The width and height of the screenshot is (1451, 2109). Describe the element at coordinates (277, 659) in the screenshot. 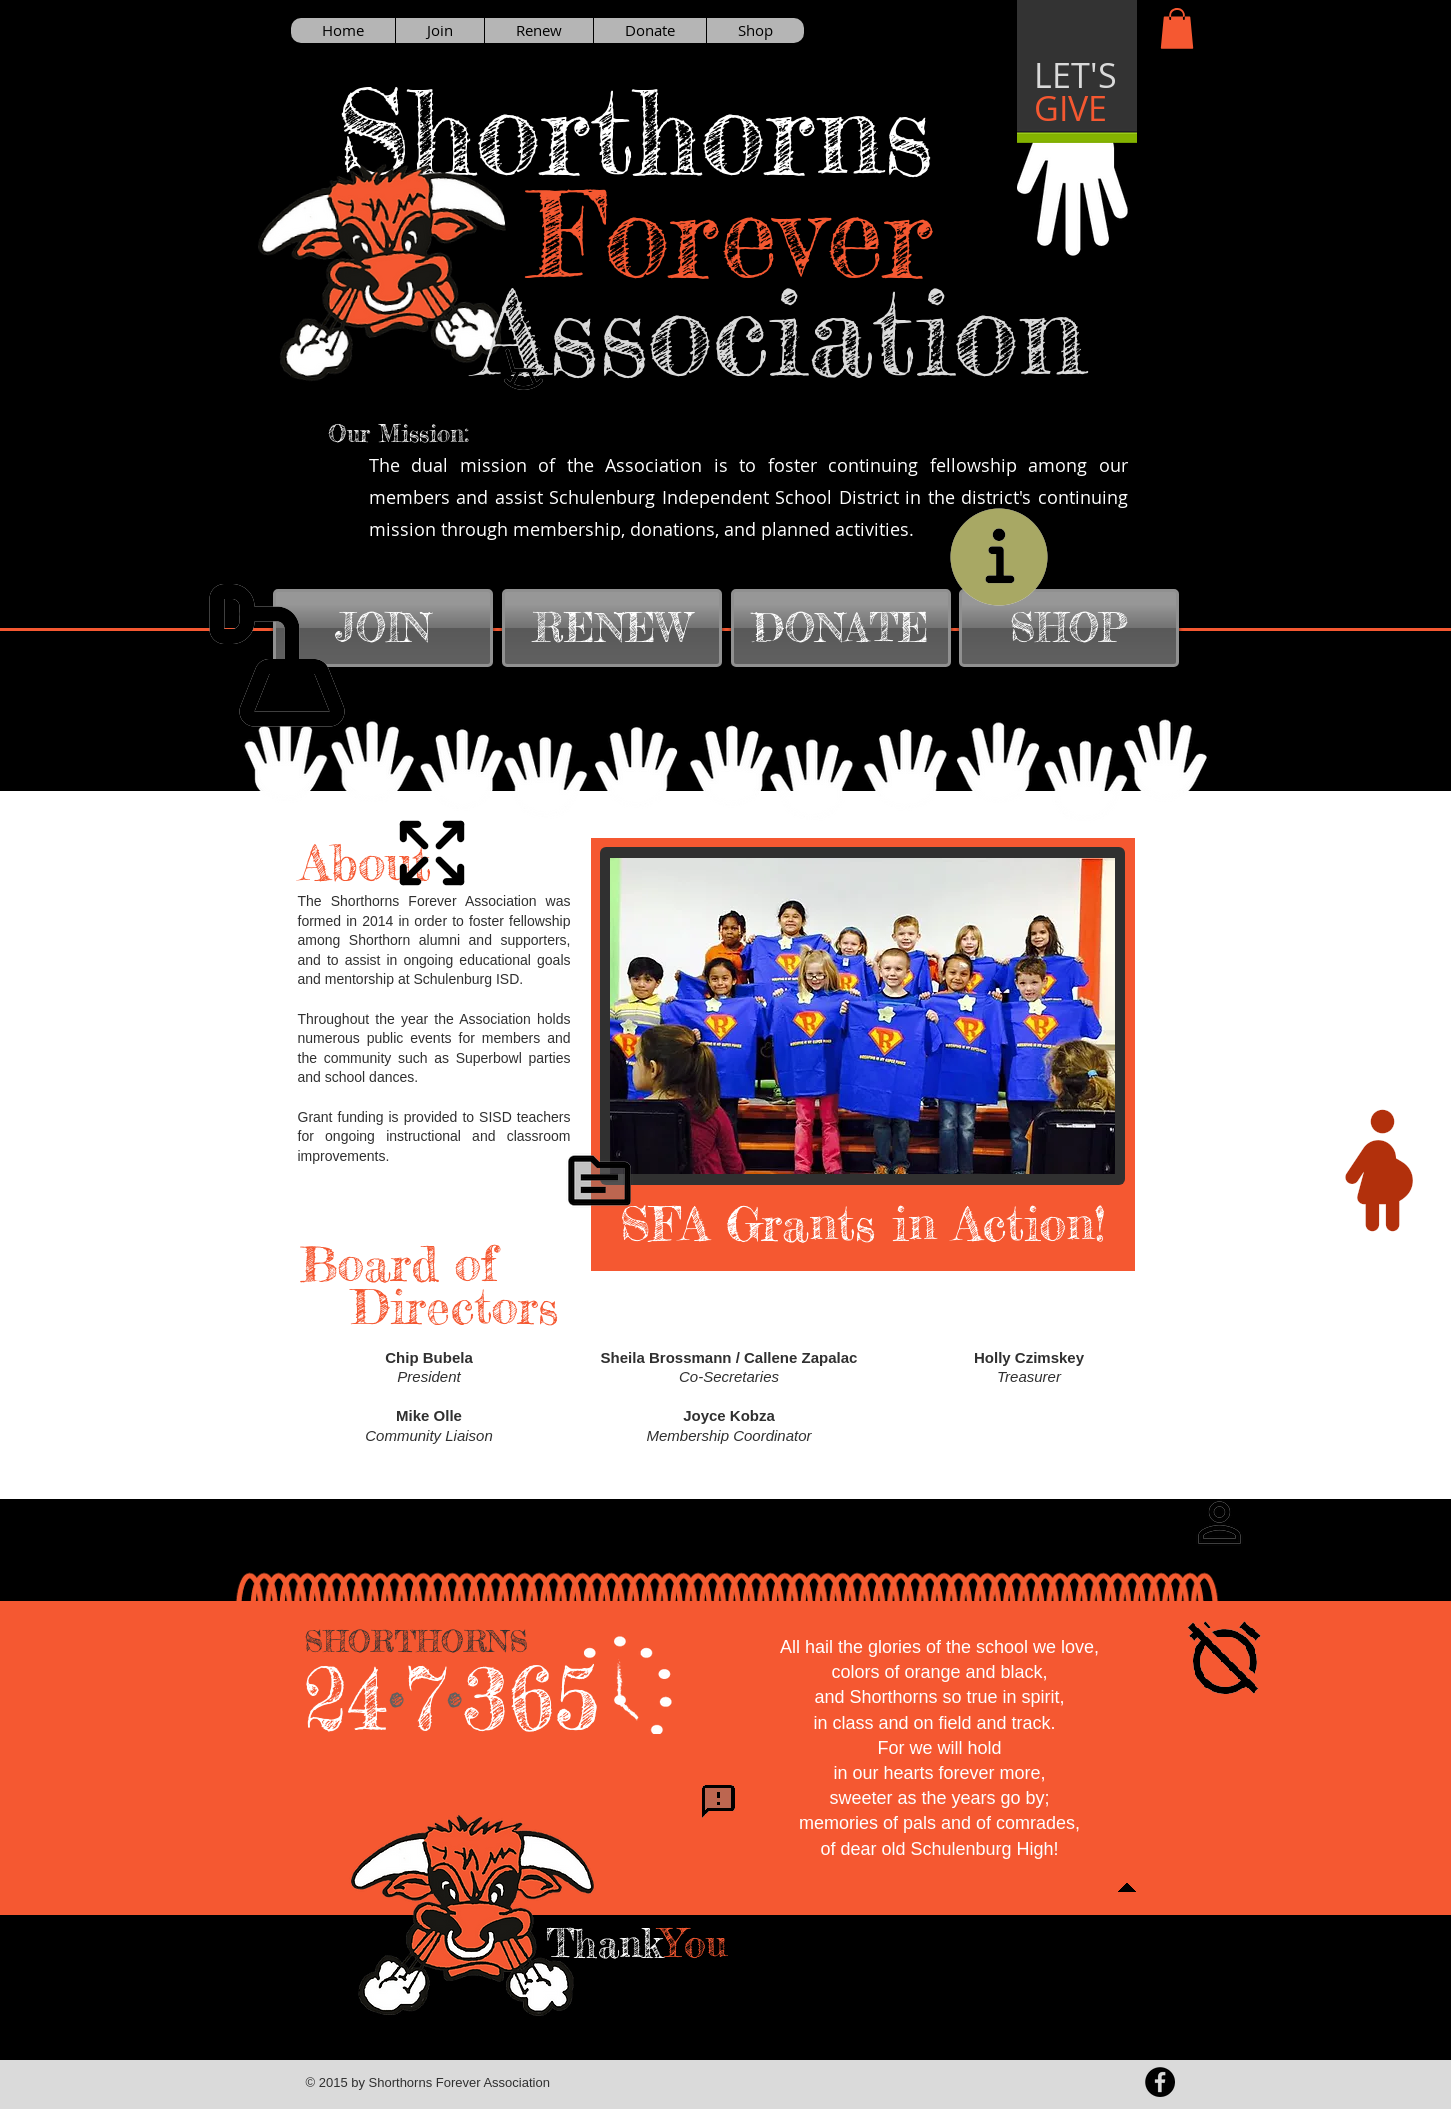

I see `toggle wall lamp or sconce lighting` at that location.